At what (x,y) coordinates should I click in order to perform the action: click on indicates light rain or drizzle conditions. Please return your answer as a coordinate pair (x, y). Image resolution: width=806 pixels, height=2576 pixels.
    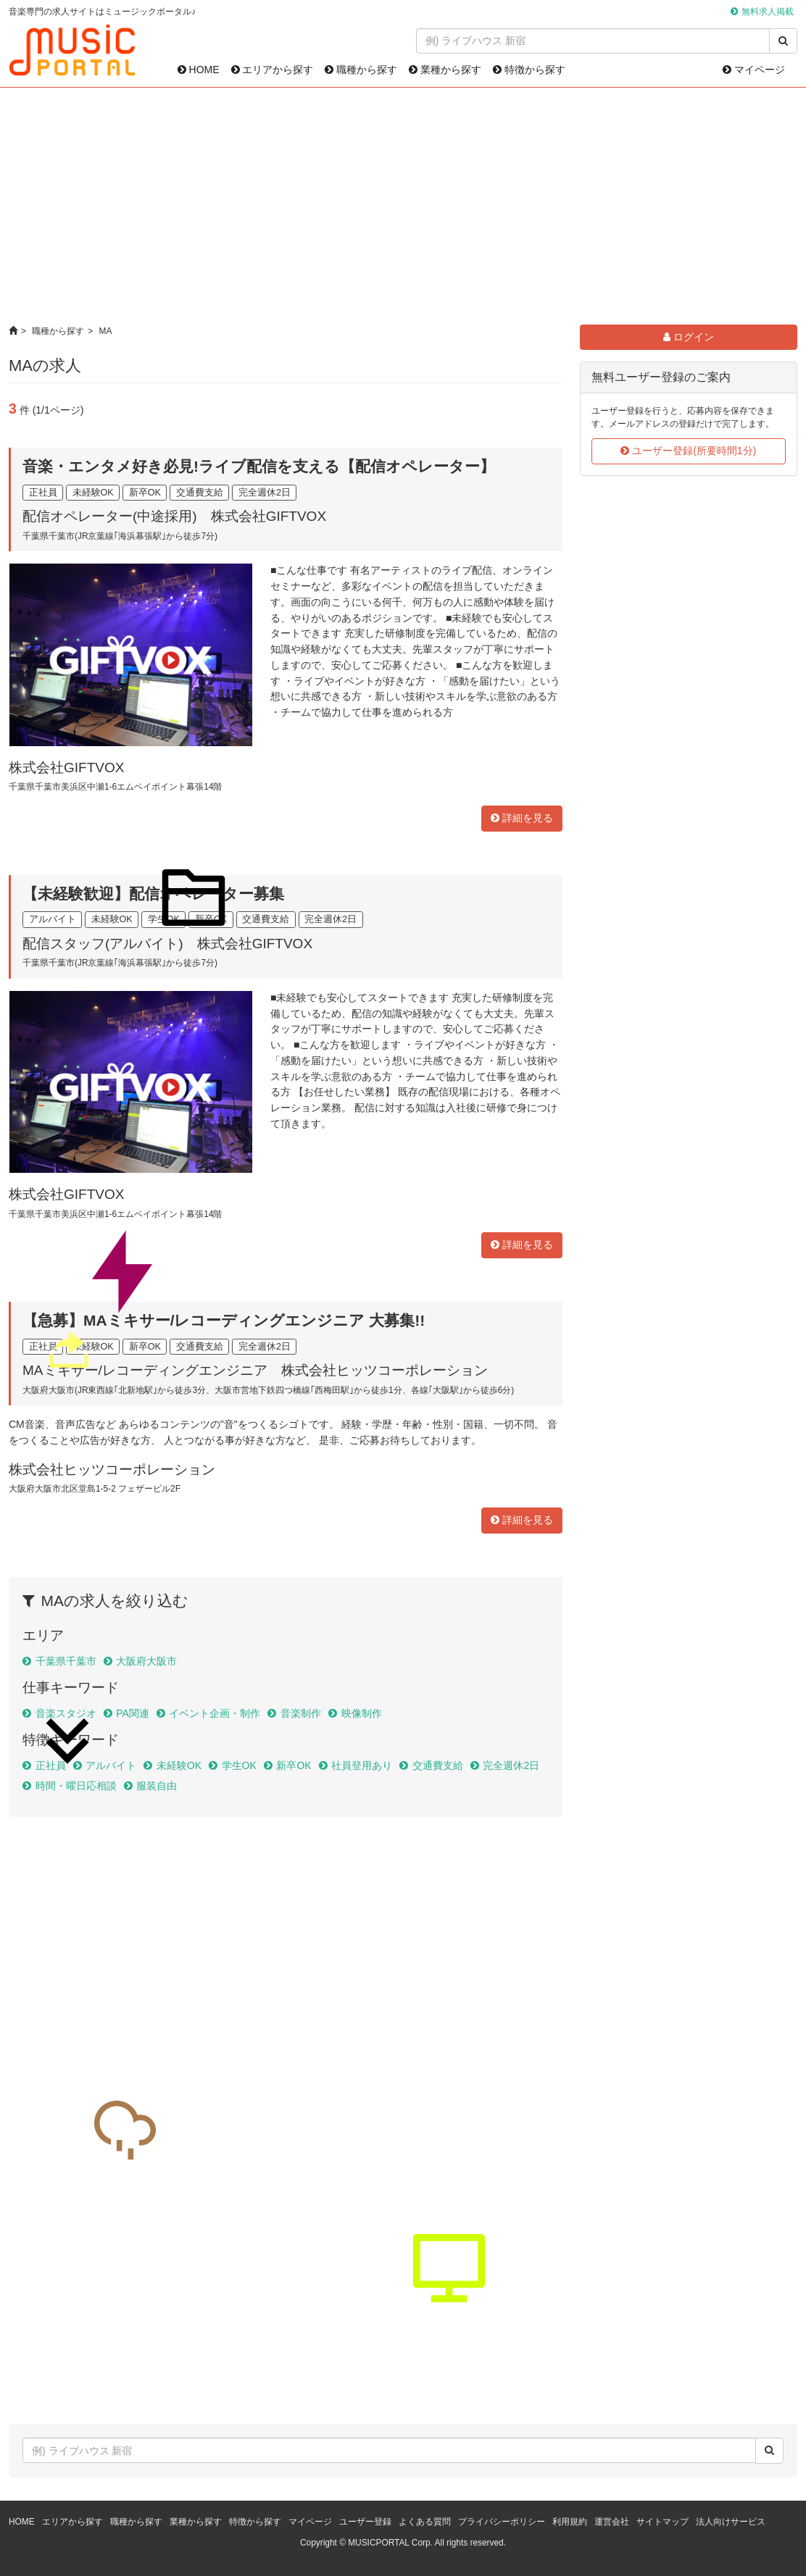
    Looking at the image, I should click on (125, 2128).